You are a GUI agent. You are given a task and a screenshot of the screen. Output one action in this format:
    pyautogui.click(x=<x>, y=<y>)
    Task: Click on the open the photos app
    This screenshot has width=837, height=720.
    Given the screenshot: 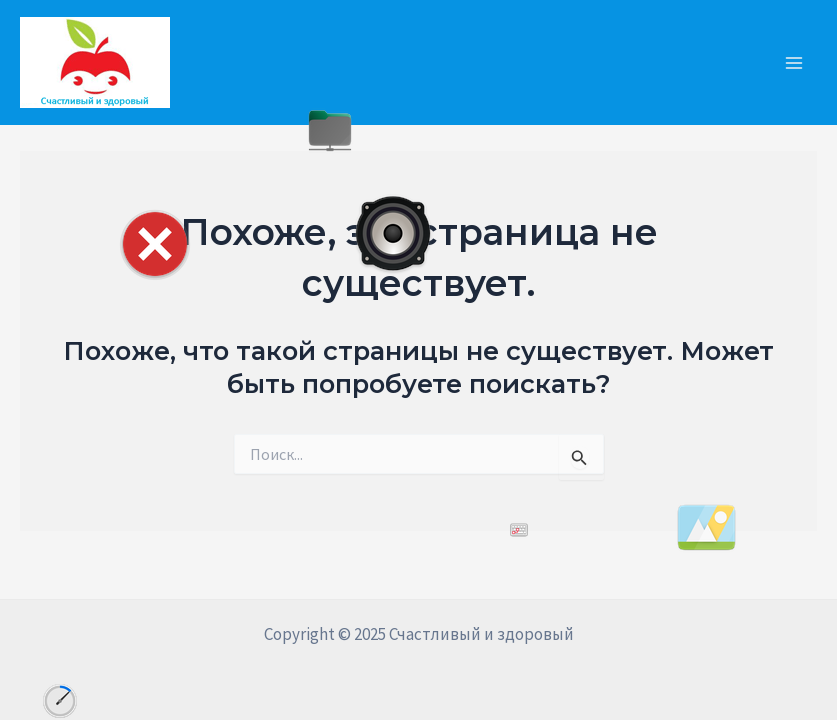 What is the action you would take?
    pyautogui.click(x=706, y=527)
    